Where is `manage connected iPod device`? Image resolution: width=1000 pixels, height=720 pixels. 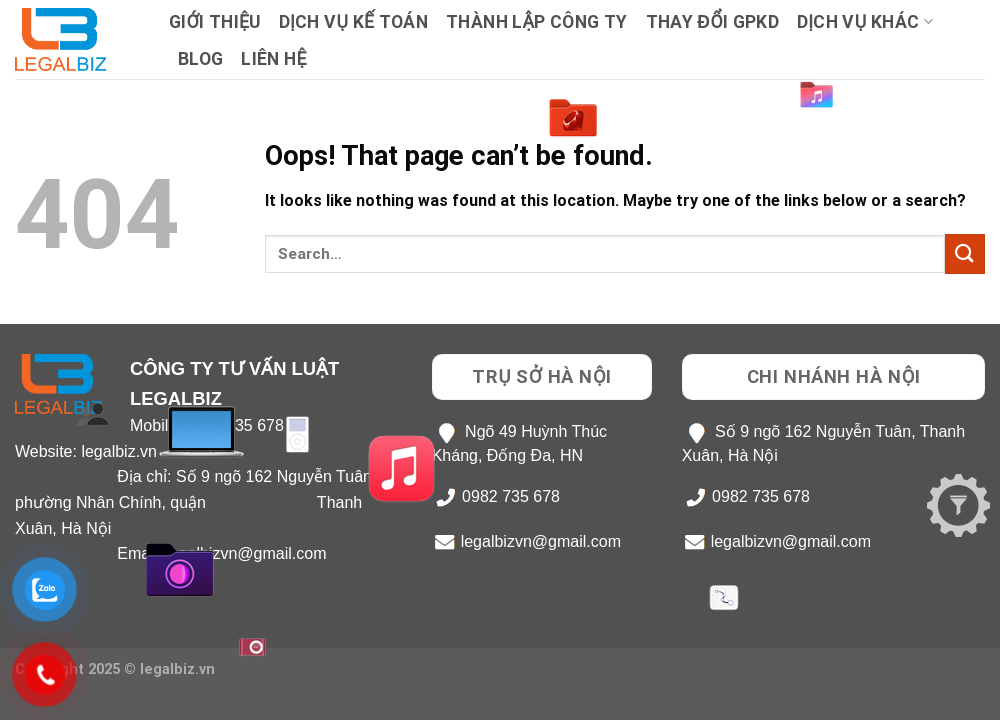
manage connected iPod device is located at coordinates (297, 434).